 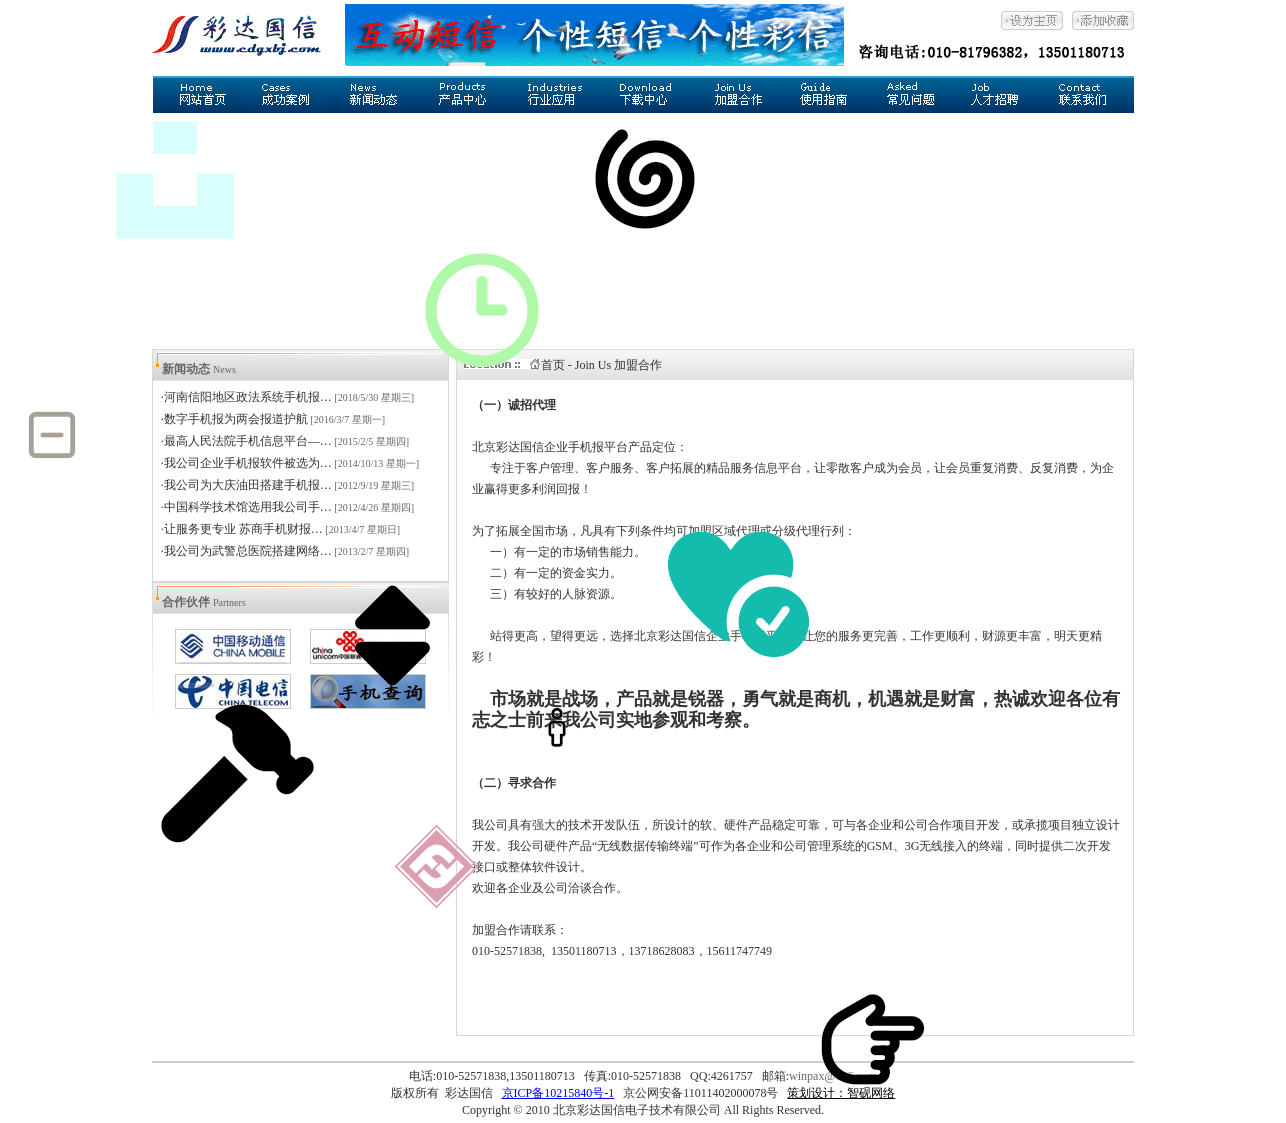 What do you see at coordinates (557, 728) in the screenshot?
I see `view your profile` at bounding box center [557, 728].